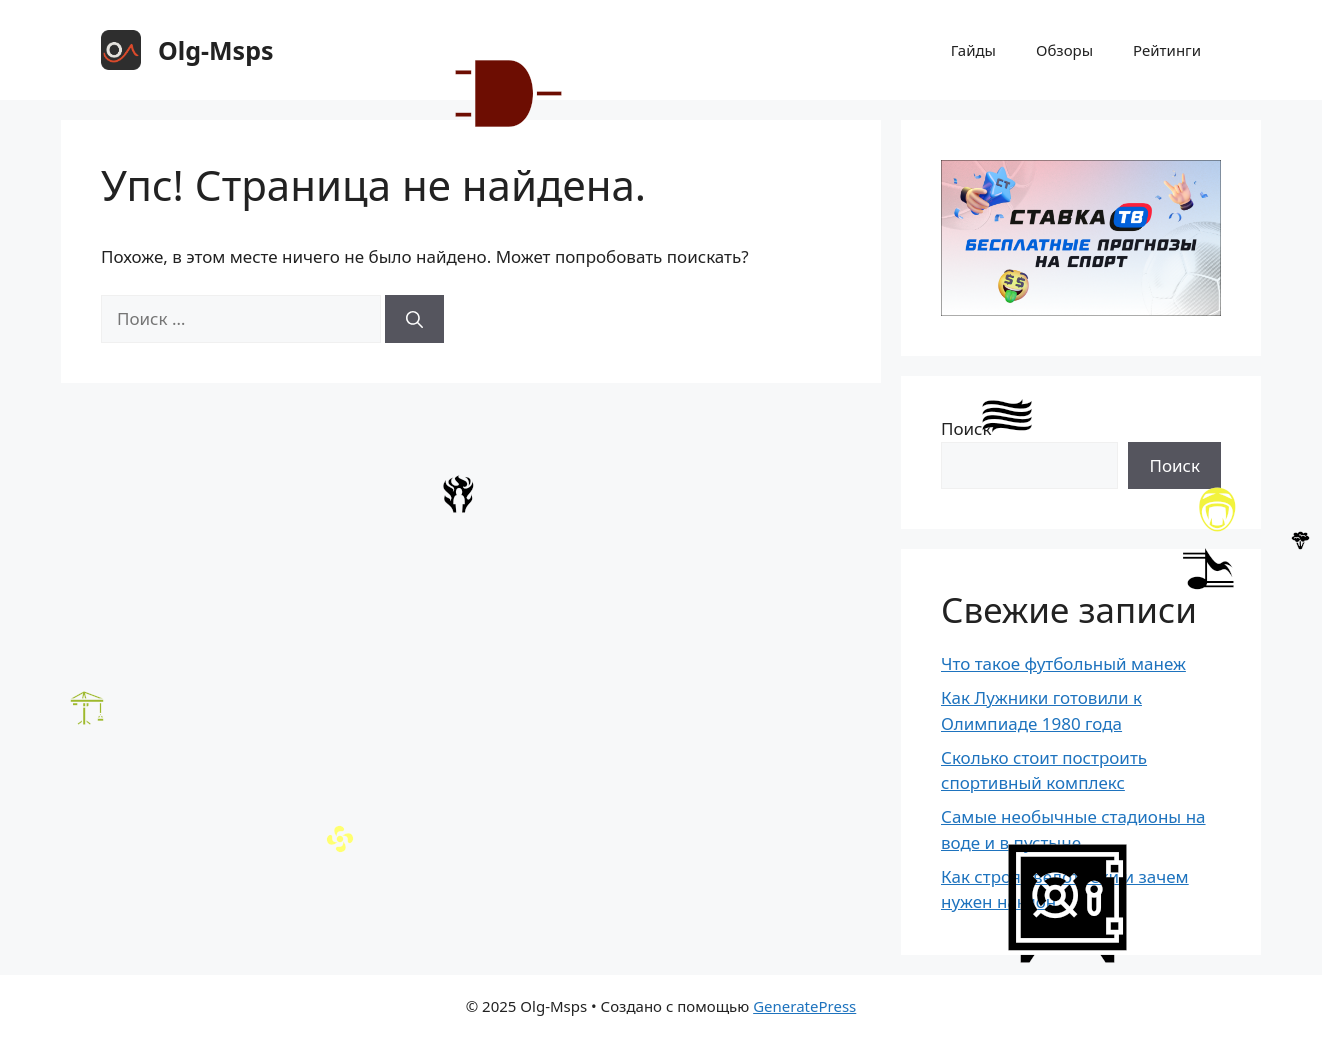 The width and height of the screenshot is (1322, 1037). Describe the element at coordinates (1007, 415) in the screenshot. I see `indicates water or ocean-related content` at that location.